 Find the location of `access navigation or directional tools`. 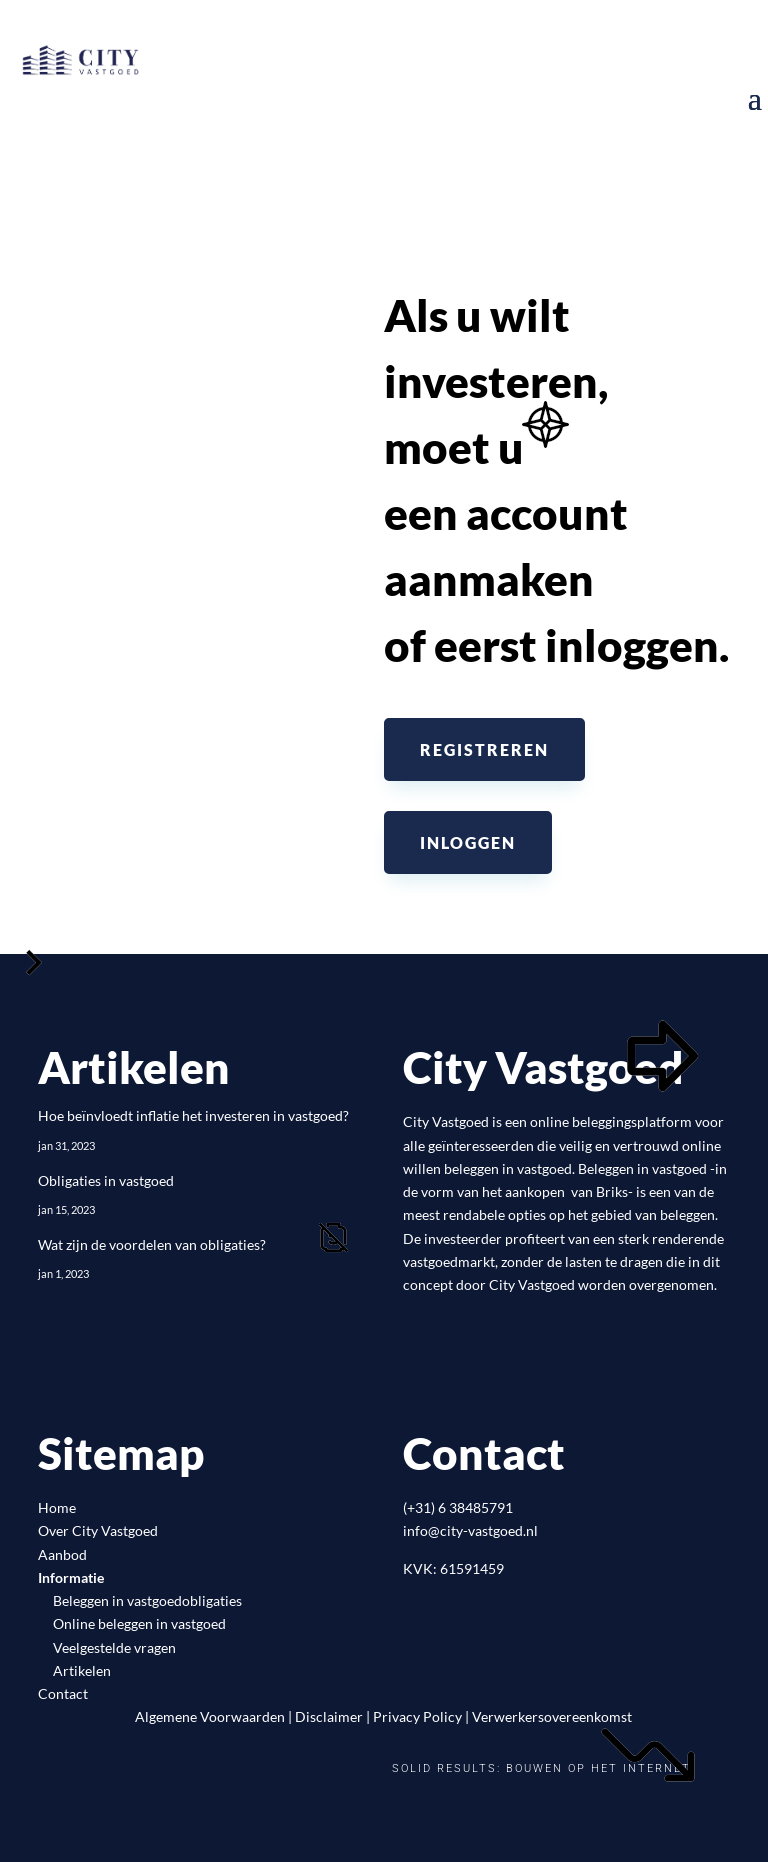

access navigation or directional tools is located at coordinates (545, 424).